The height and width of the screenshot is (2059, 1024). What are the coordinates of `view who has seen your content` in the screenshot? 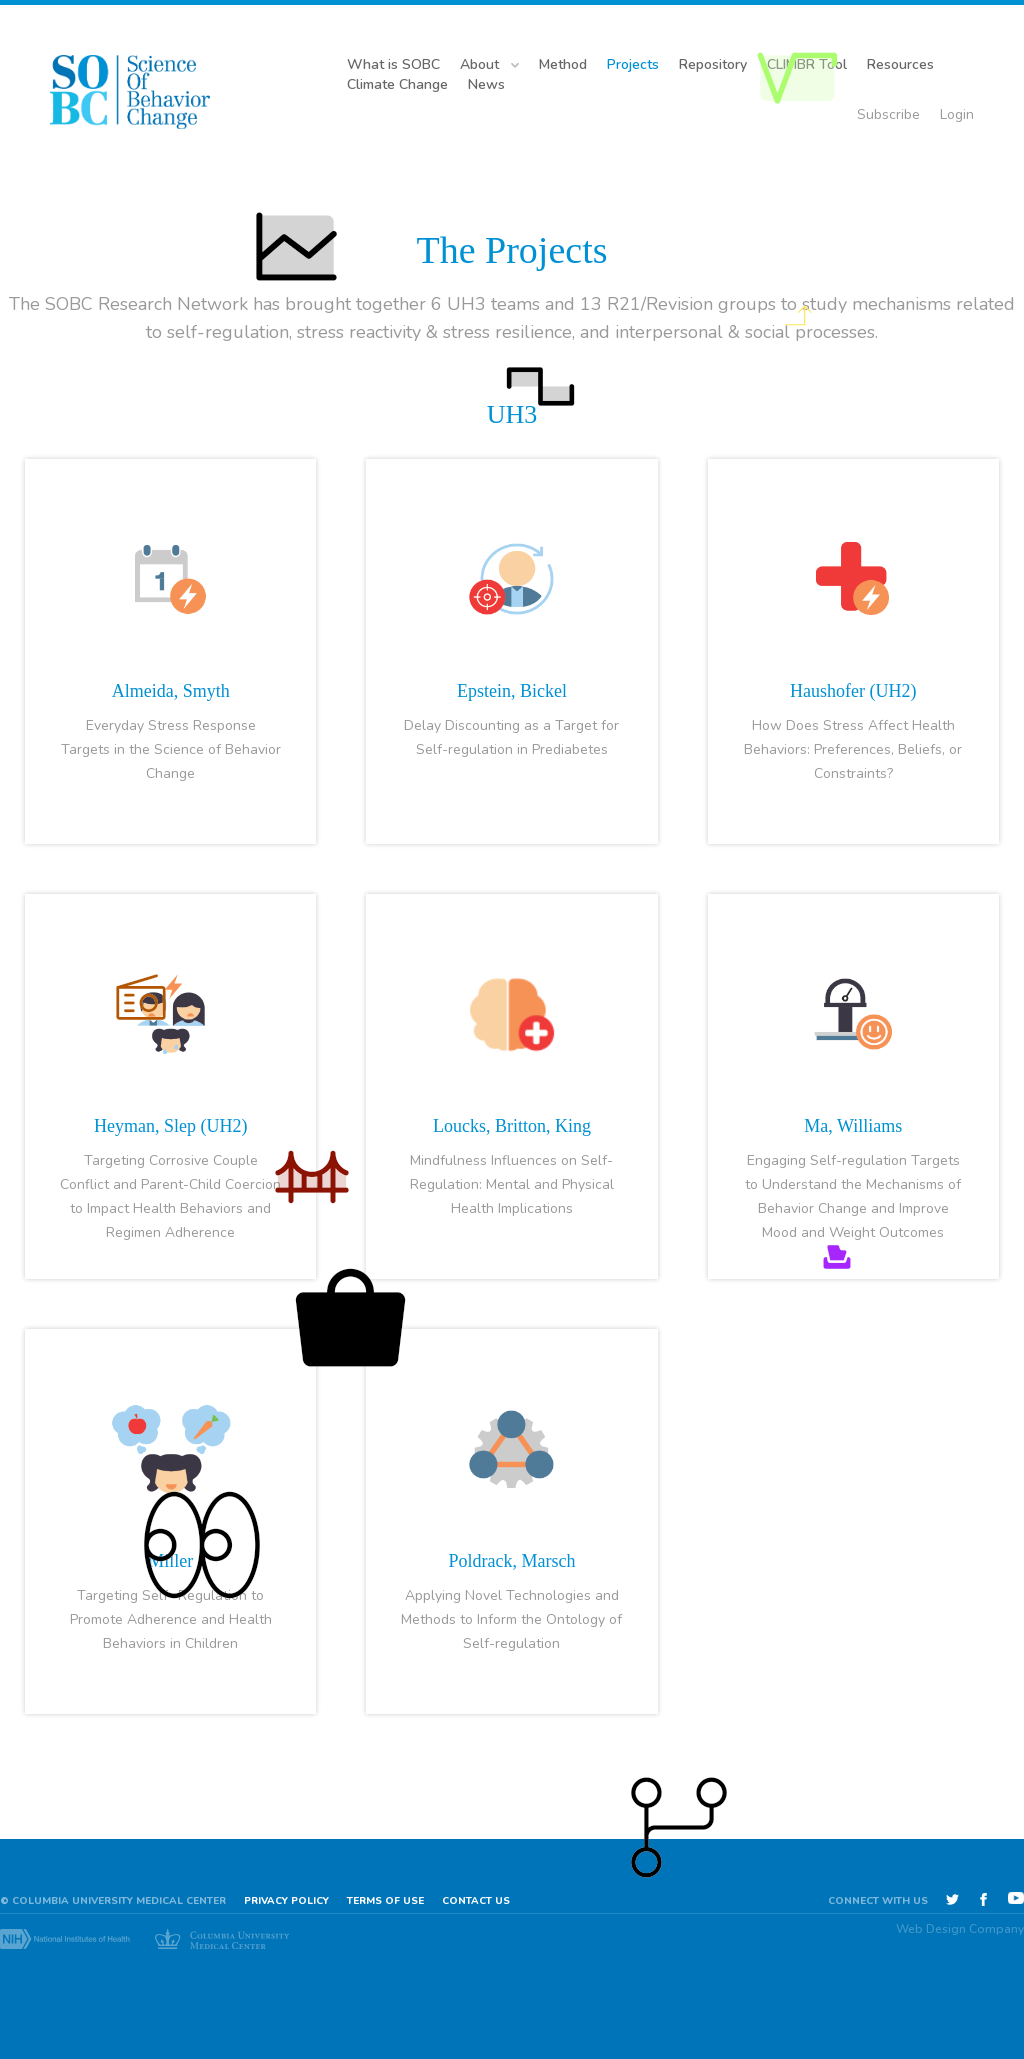 It's located at (202, 1545).